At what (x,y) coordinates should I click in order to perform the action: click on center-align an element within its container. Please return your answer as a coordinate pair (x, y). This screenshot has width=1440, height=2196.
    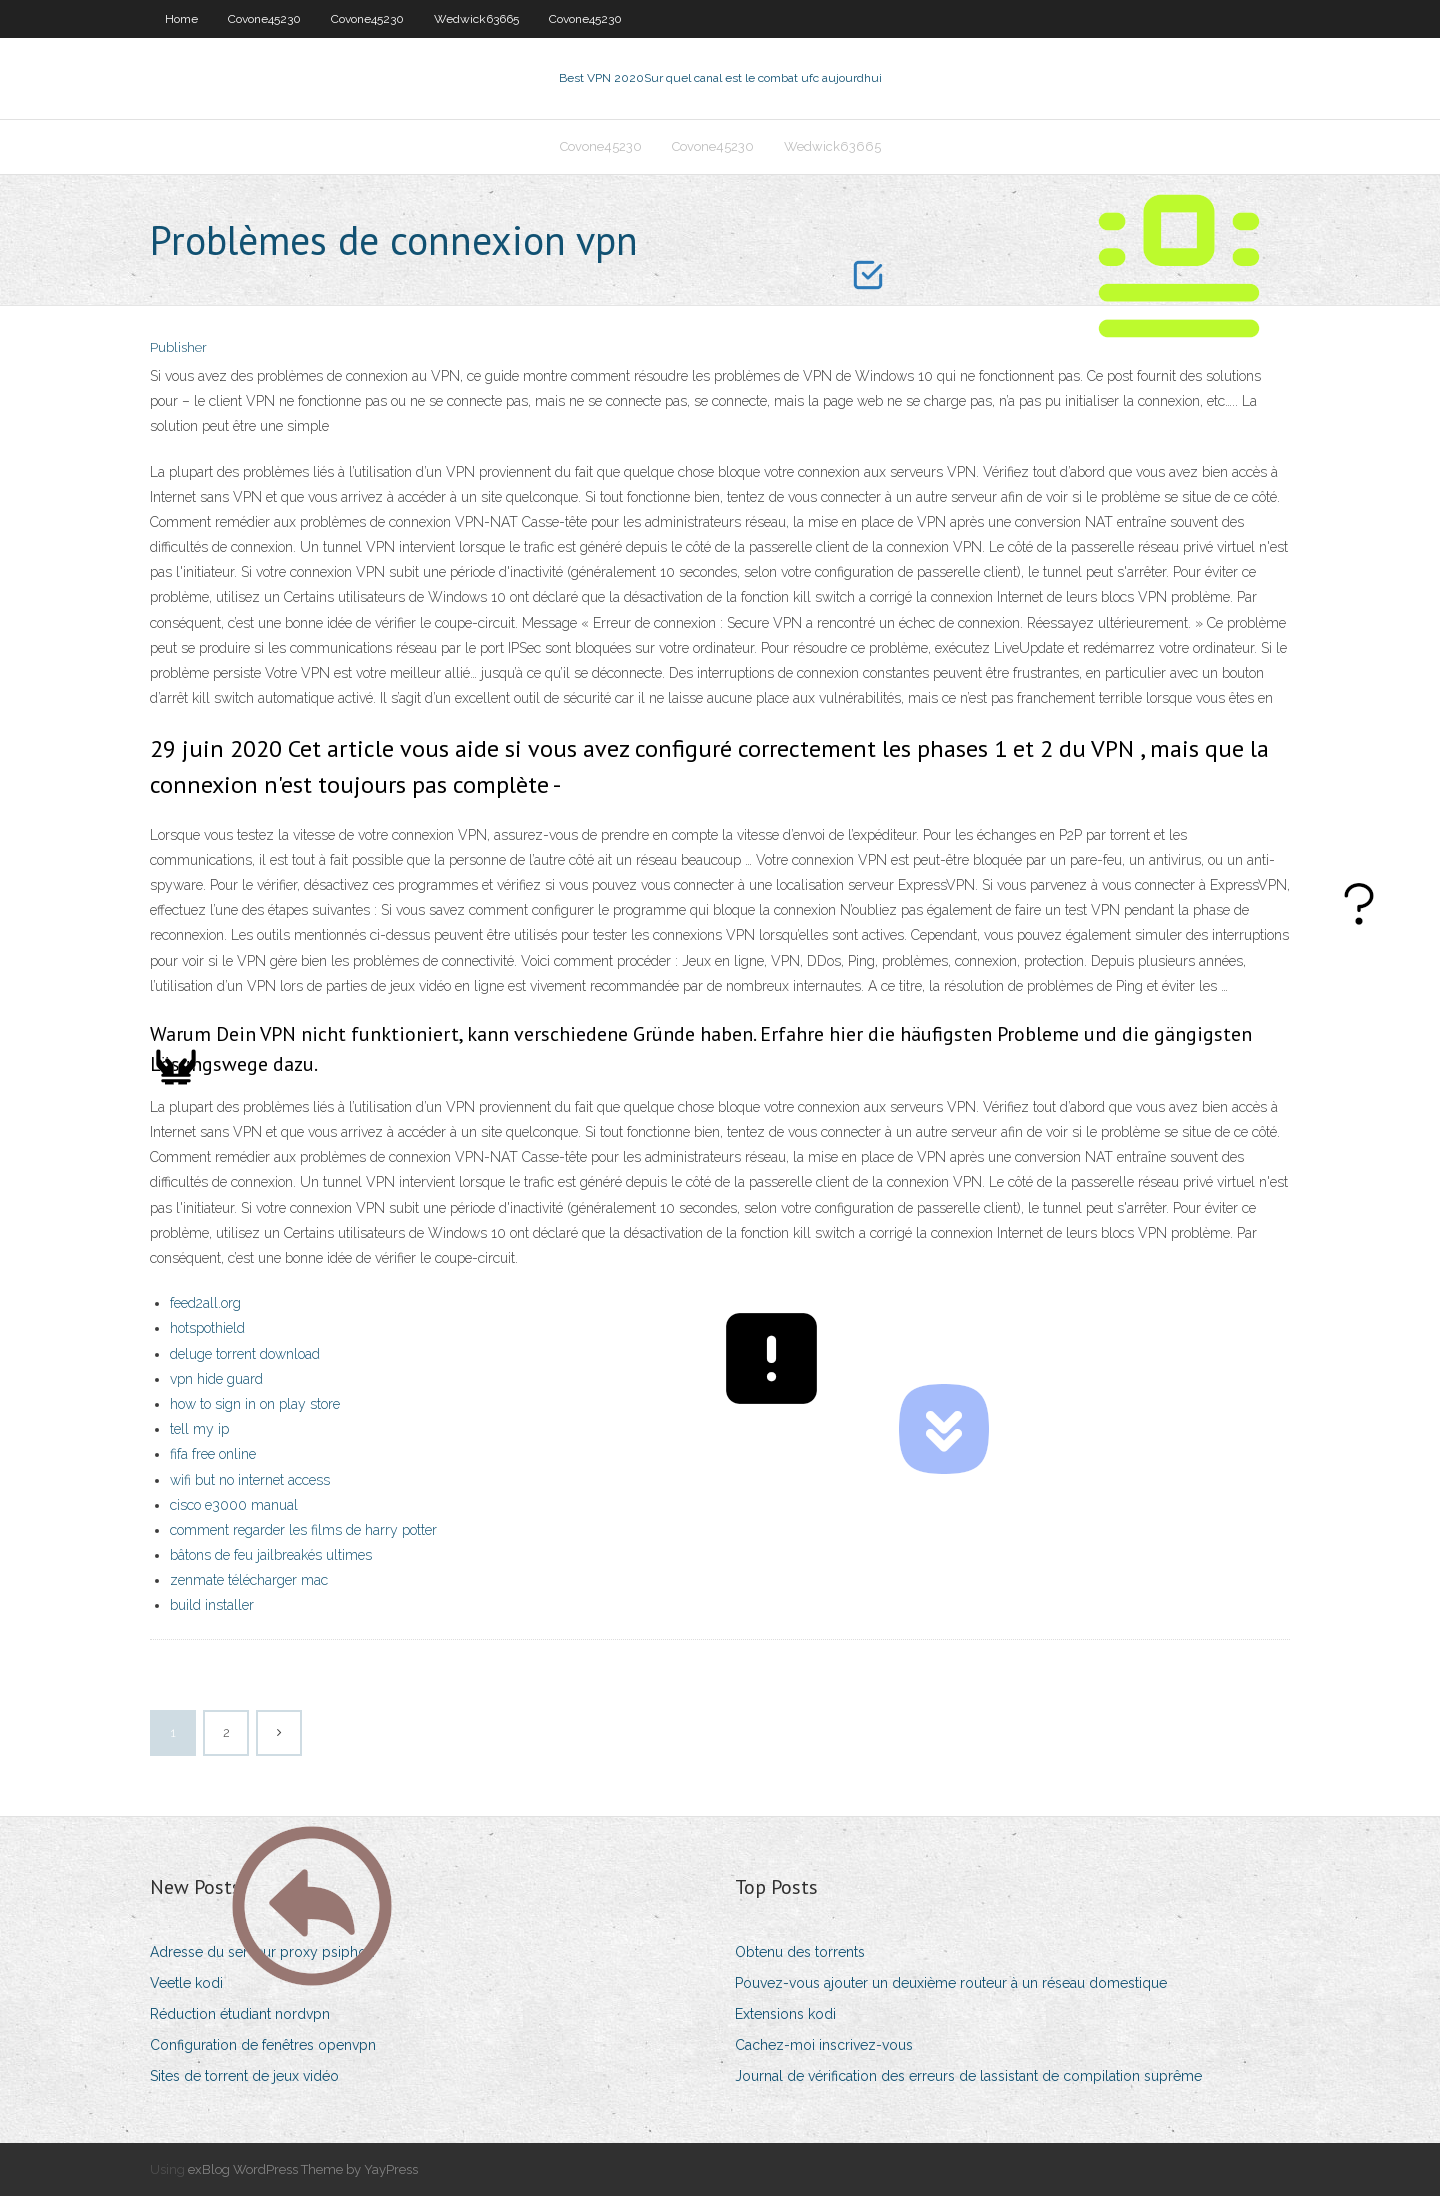
    Looking at the image, I should click on (1179, 266).